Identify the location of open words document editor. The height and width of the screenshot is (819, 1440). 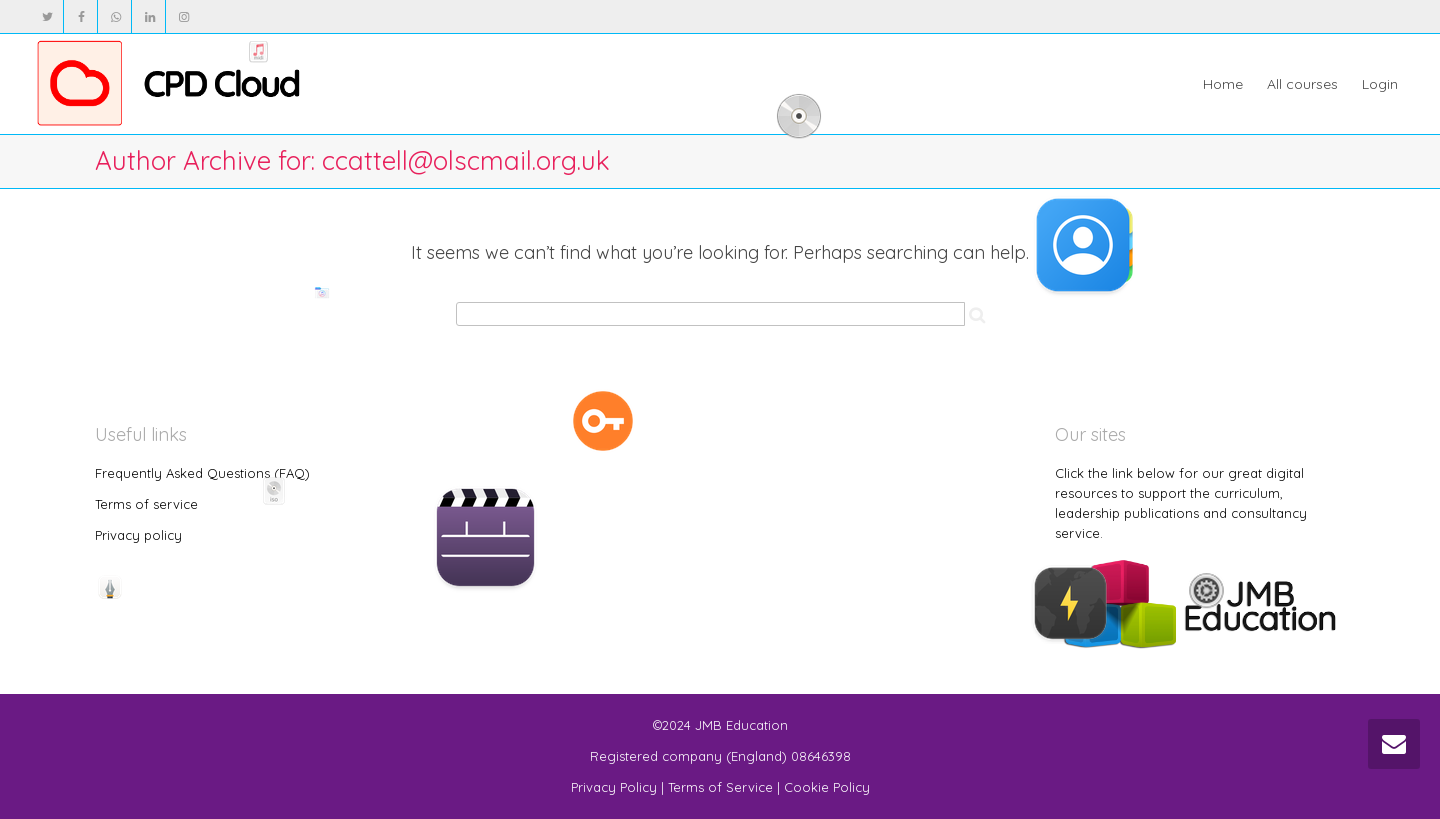
(110, 587).